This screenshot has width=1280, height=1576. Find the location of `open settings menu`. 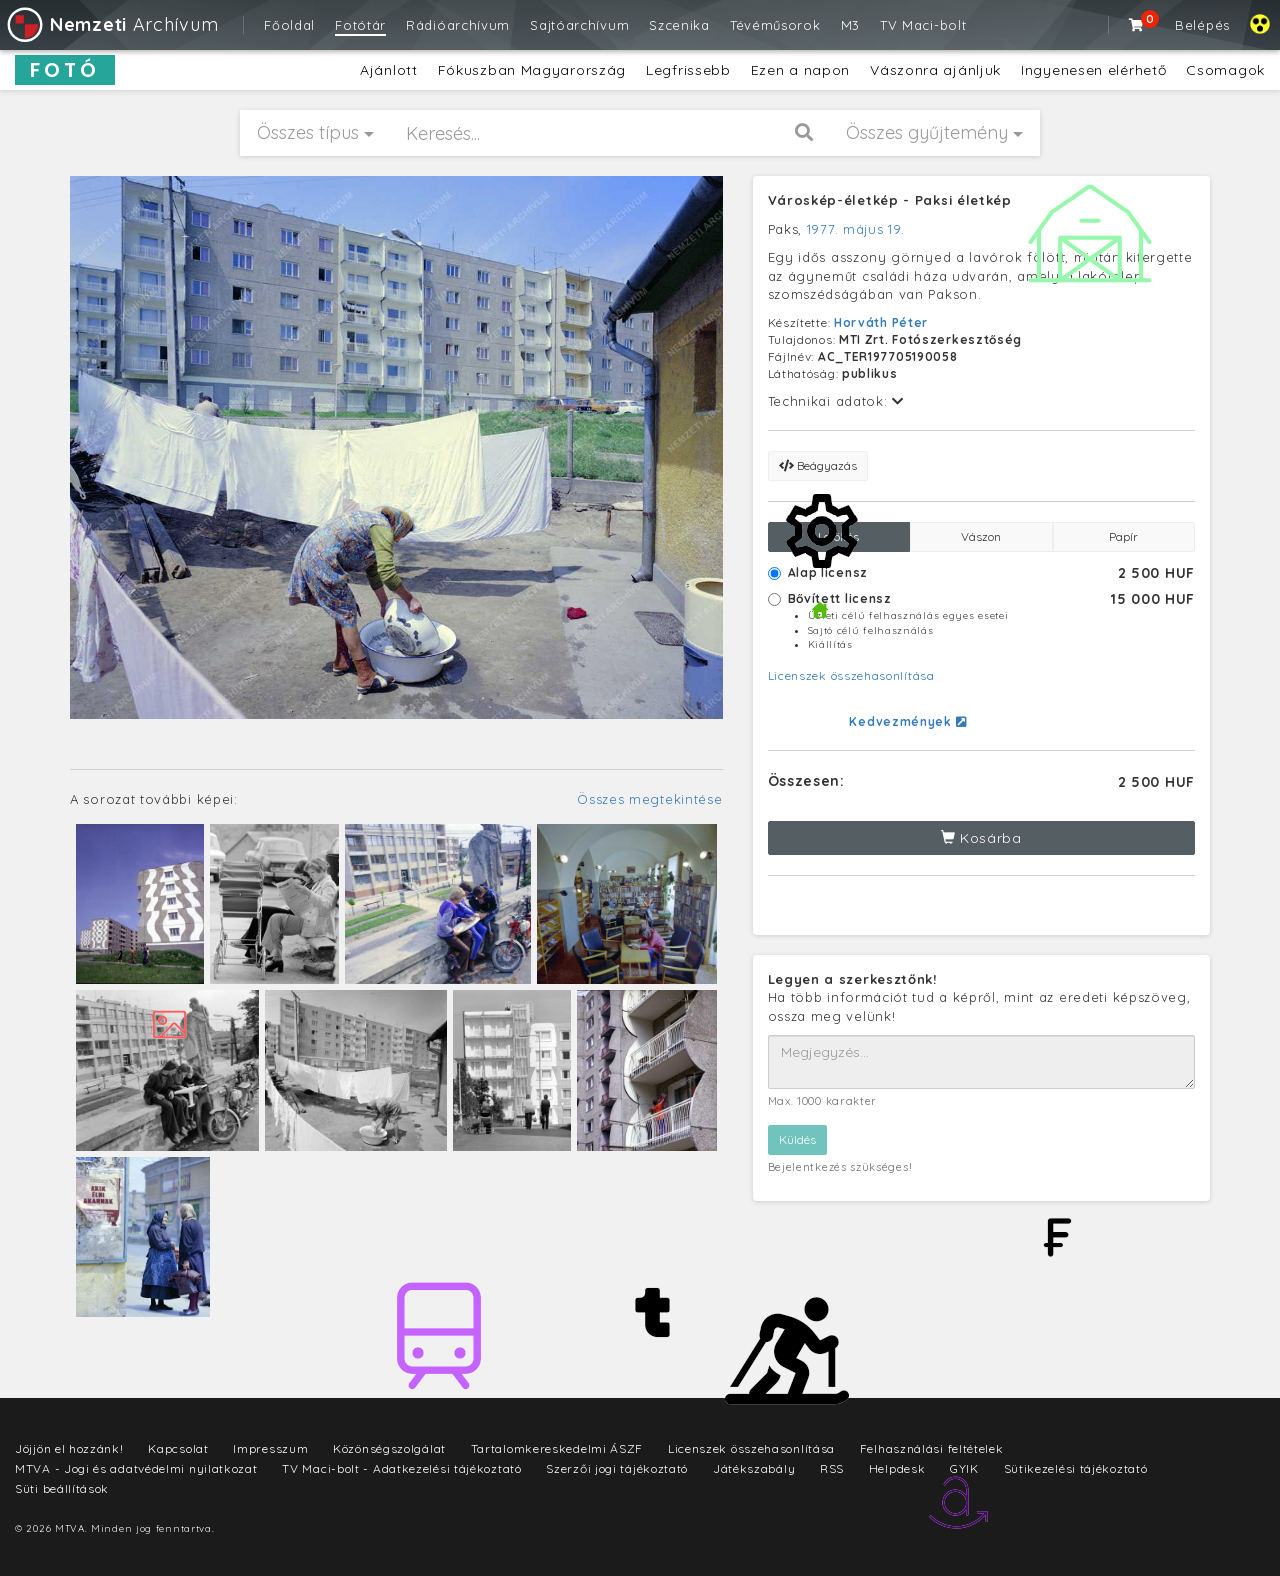

open settings menu is located at coordinates (822, 531).